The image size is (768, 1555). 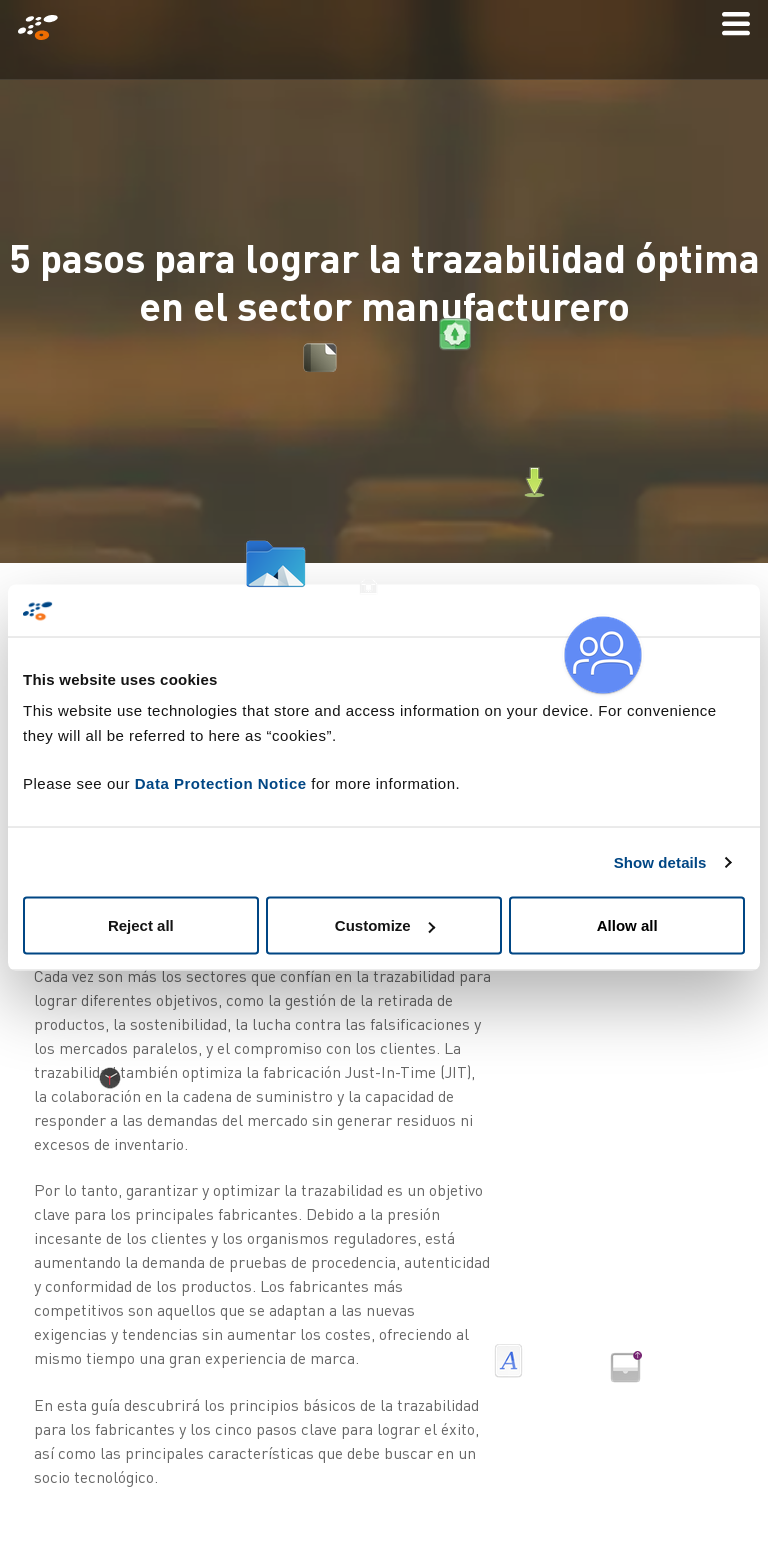 What do you see at coordinates (275, 565) in the screenshot?
I see `open folder containing landscape or mountain photos` at bounding box center [275, 565].